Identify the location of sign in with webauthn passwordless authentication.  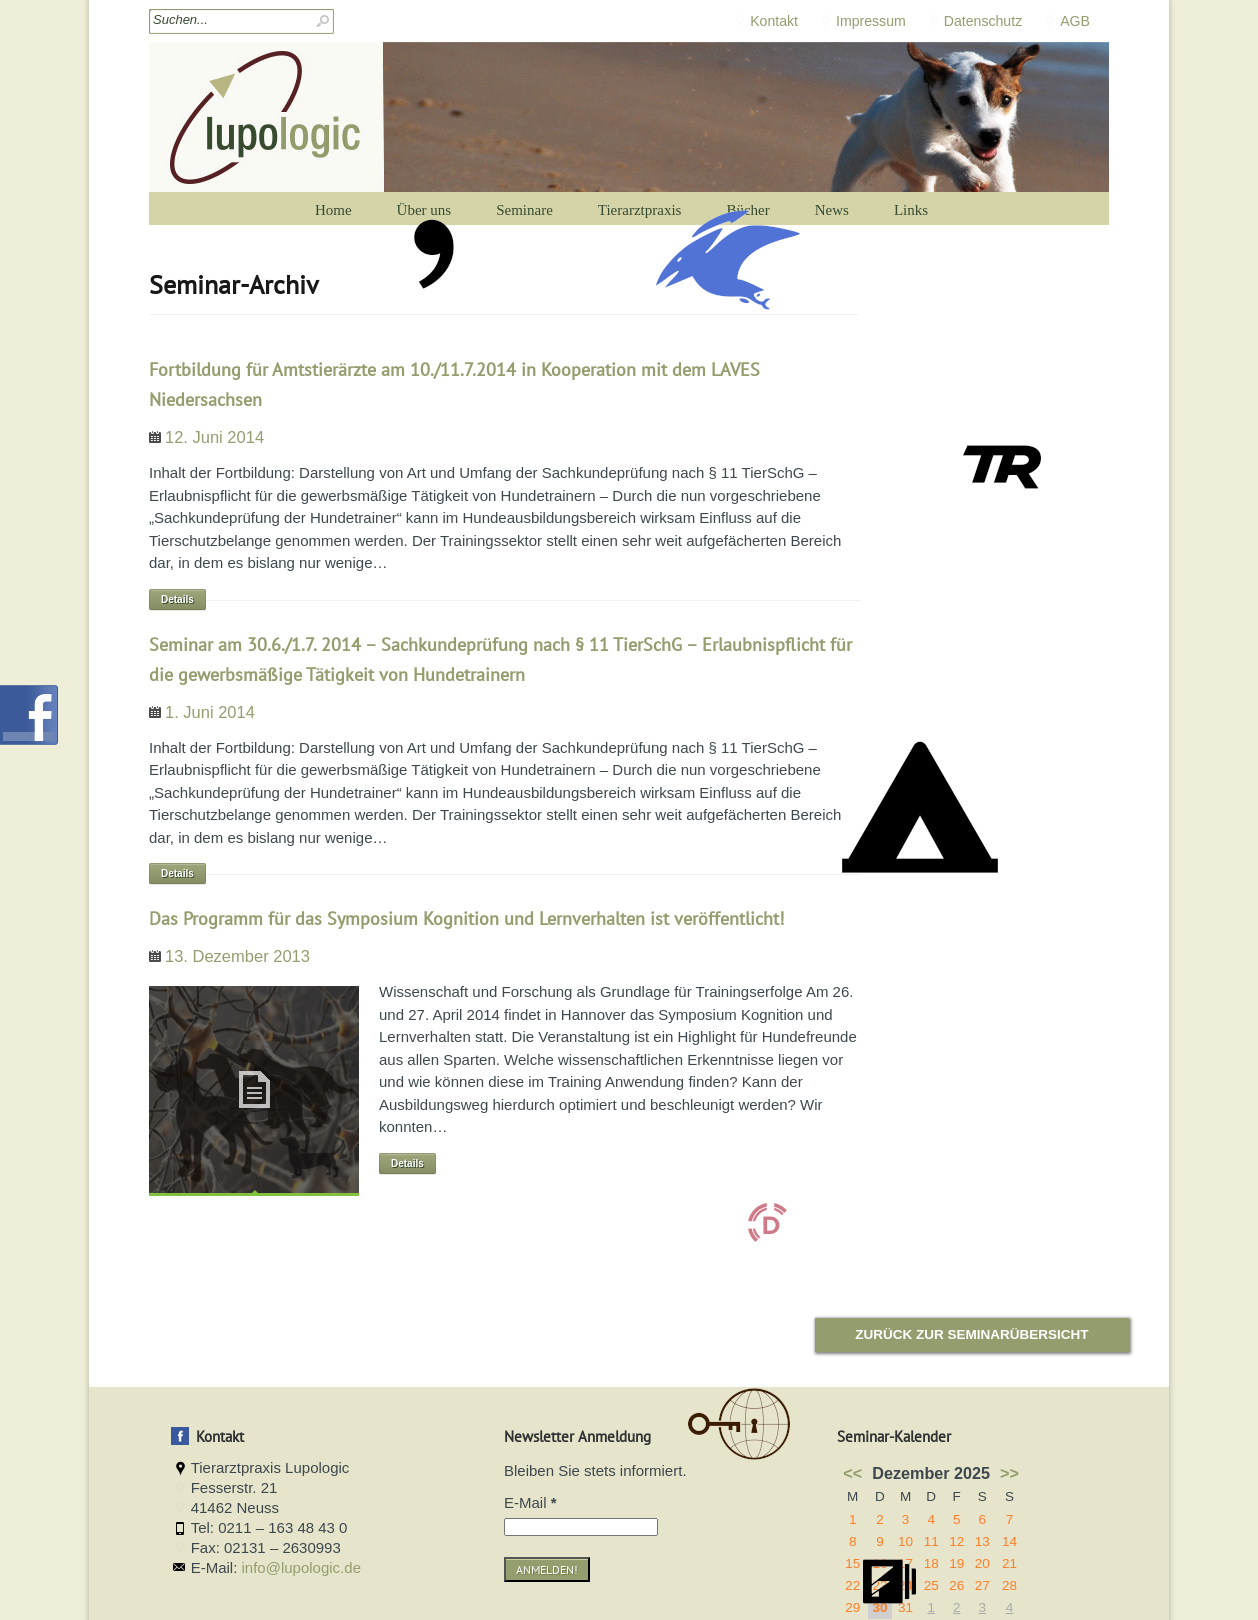
(739, 1424).